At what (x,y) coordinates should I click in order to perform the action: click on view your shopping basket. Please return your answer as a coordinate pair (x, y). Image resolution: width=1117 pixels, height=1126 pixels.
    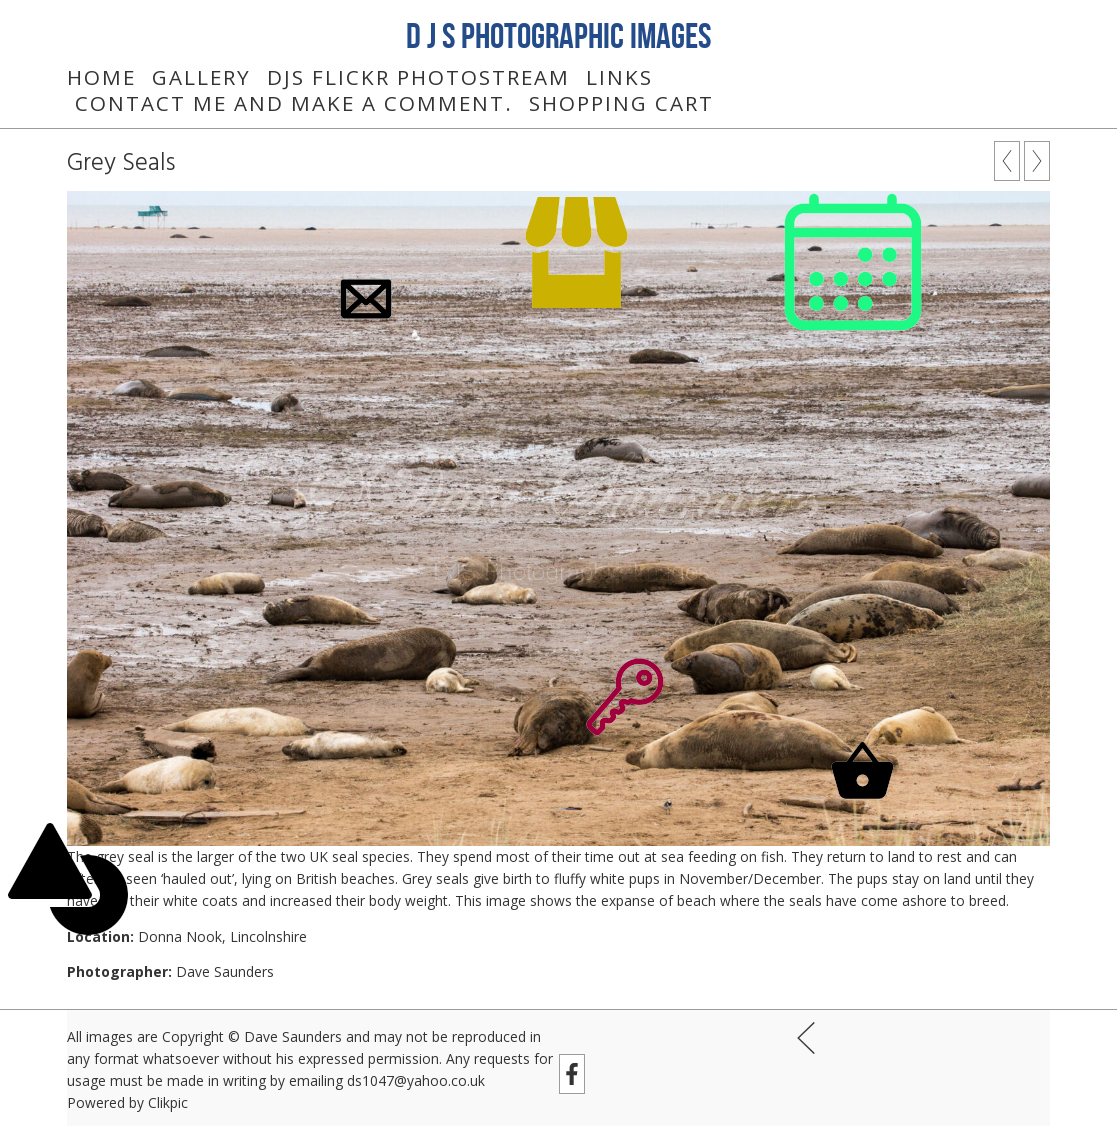
    Looking at the image, I should click on (862, 771).